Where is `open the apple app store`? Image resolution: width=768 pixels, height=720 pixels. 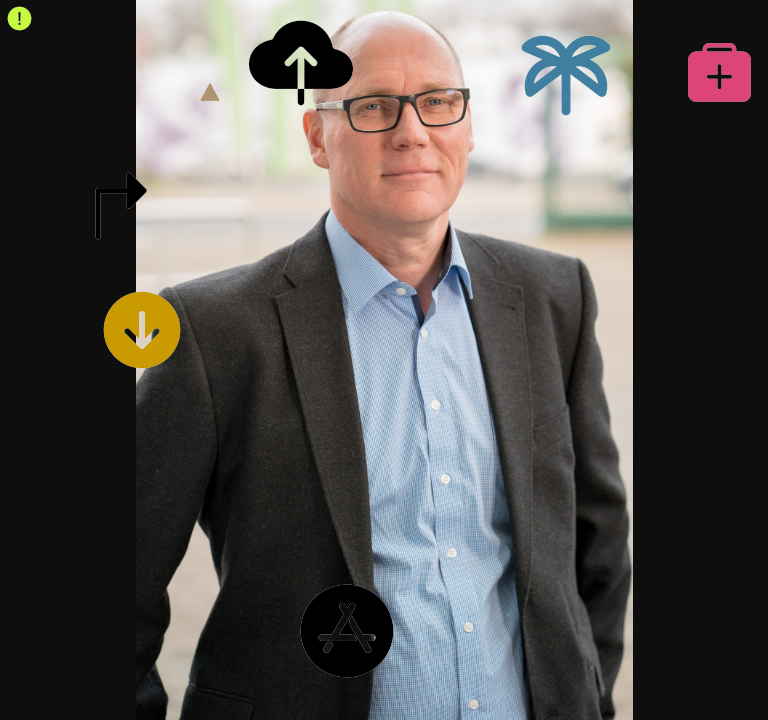 open the apple app store is located at coordinates (347, 631).